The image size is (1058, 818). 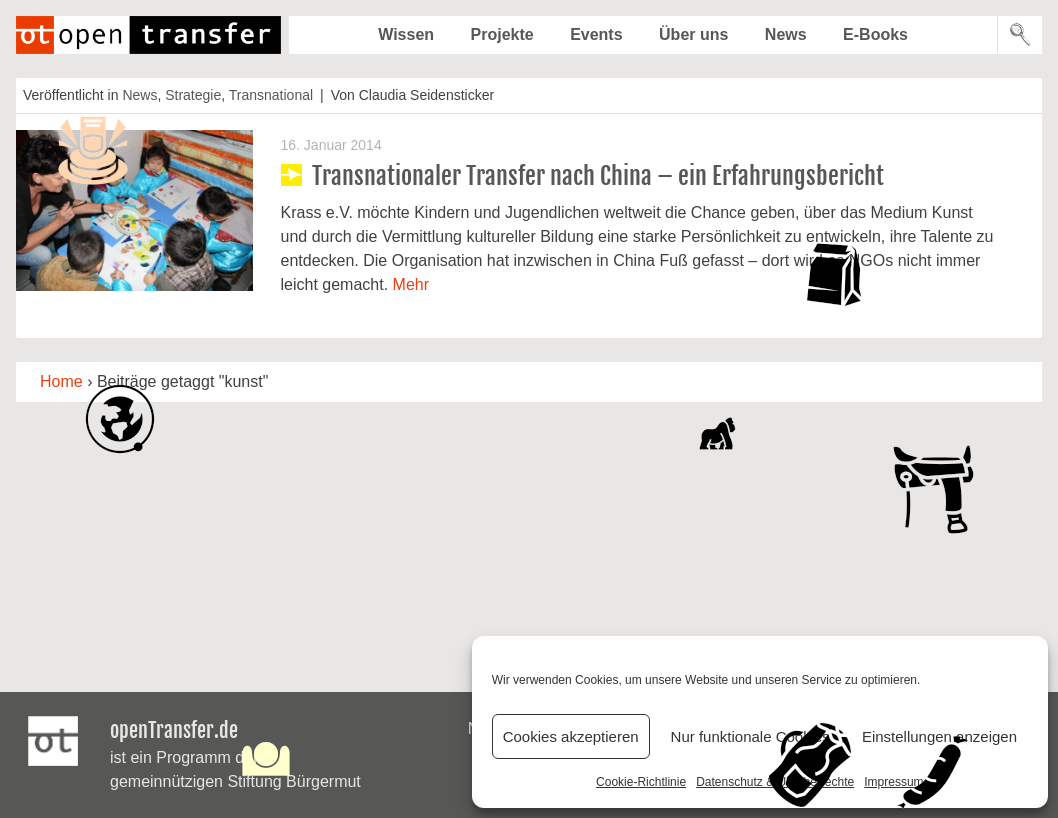 What do you see at coordinates (93, 151) in the screenshot?
I see `tap to confirm or activate` at bounding box center [93, 151].